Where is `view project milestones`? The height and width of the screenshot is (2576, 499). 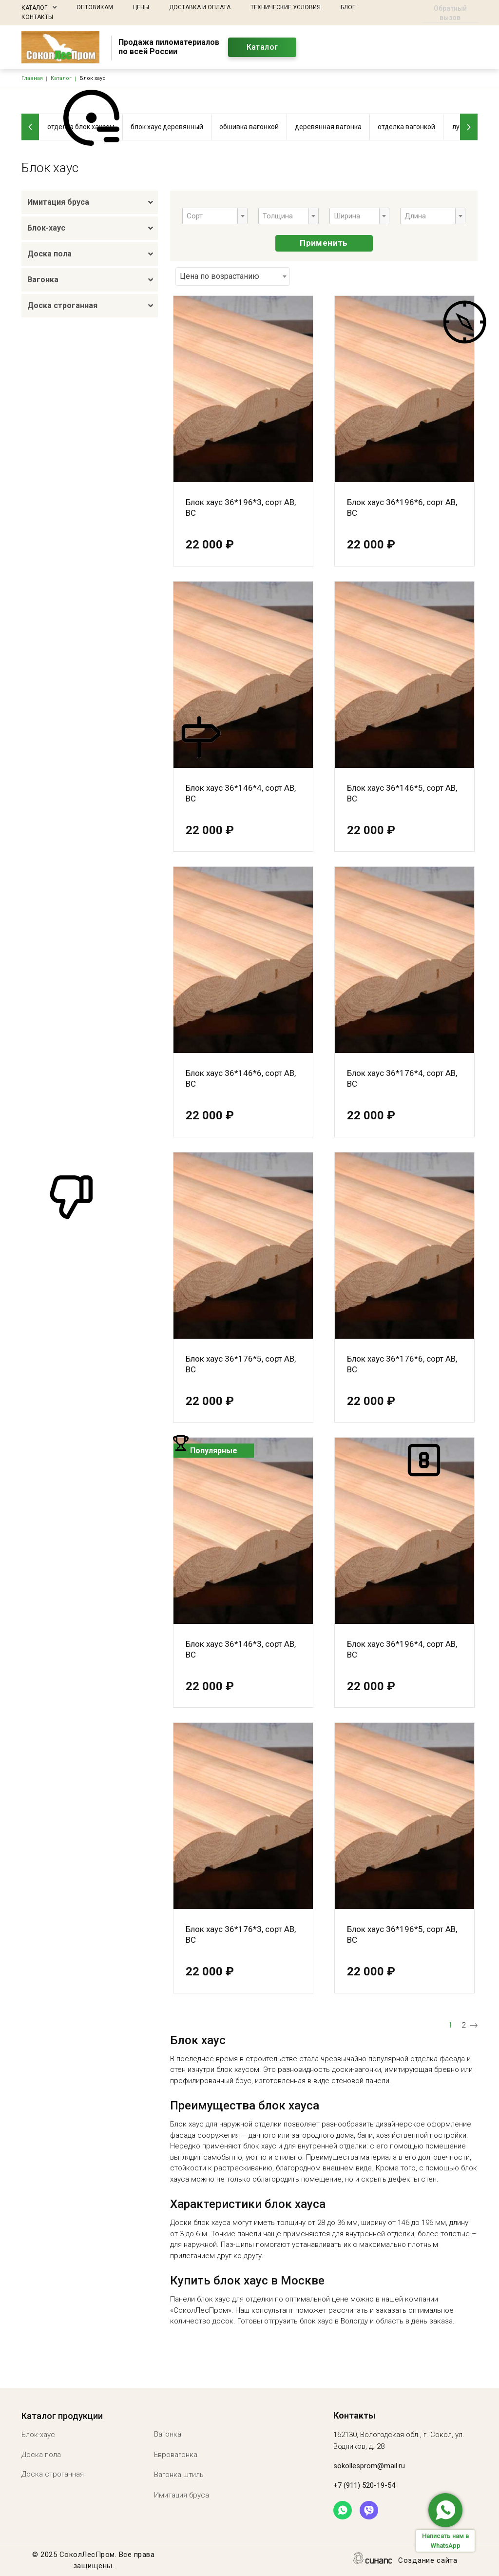
view project milestones is located at coordinates (200, 737).